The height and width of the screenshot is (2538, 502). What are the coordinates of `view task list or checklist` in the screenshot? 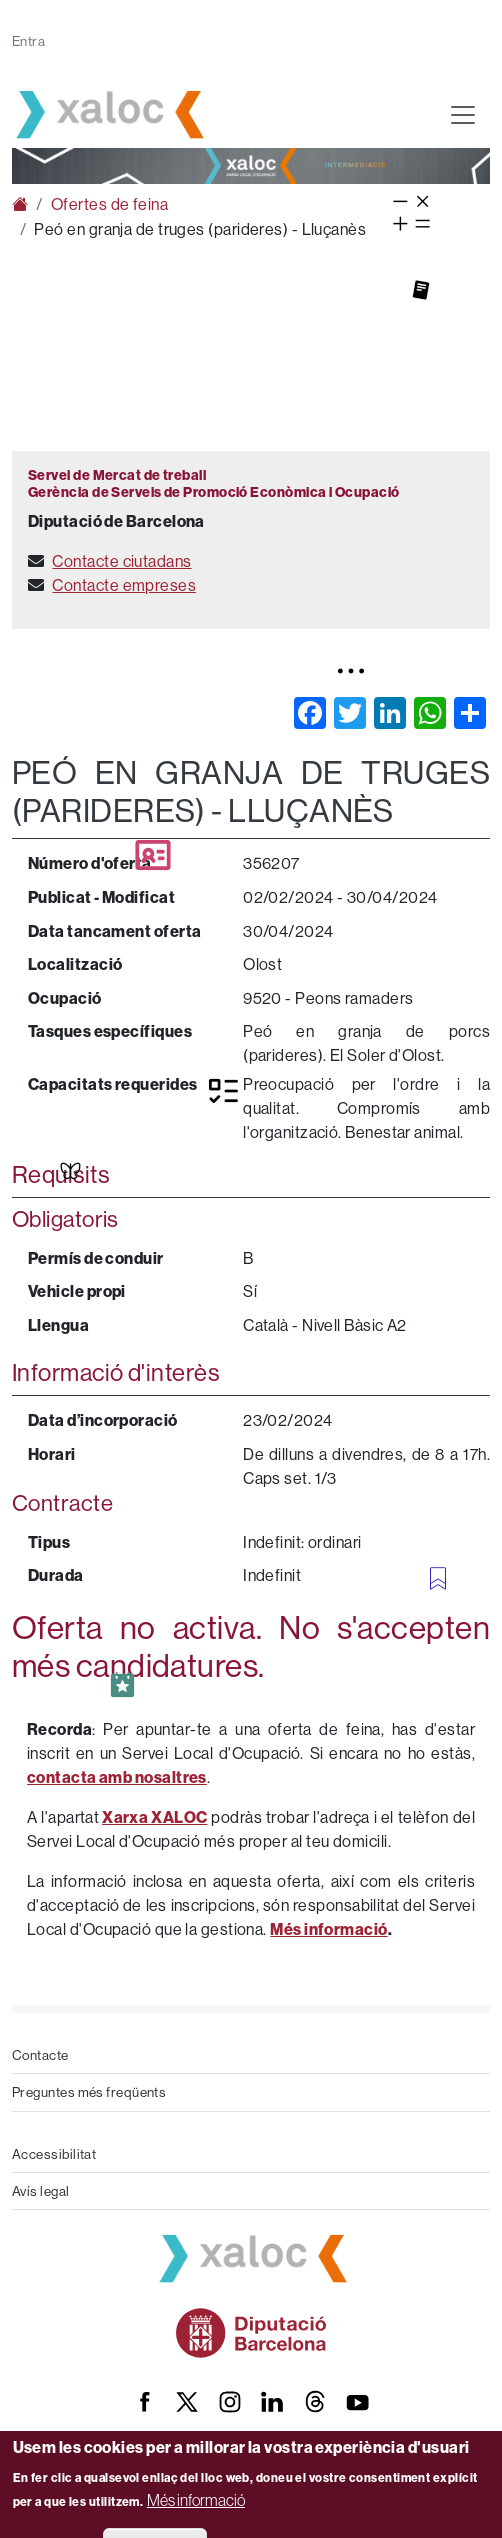 It's located at (222, 1090).